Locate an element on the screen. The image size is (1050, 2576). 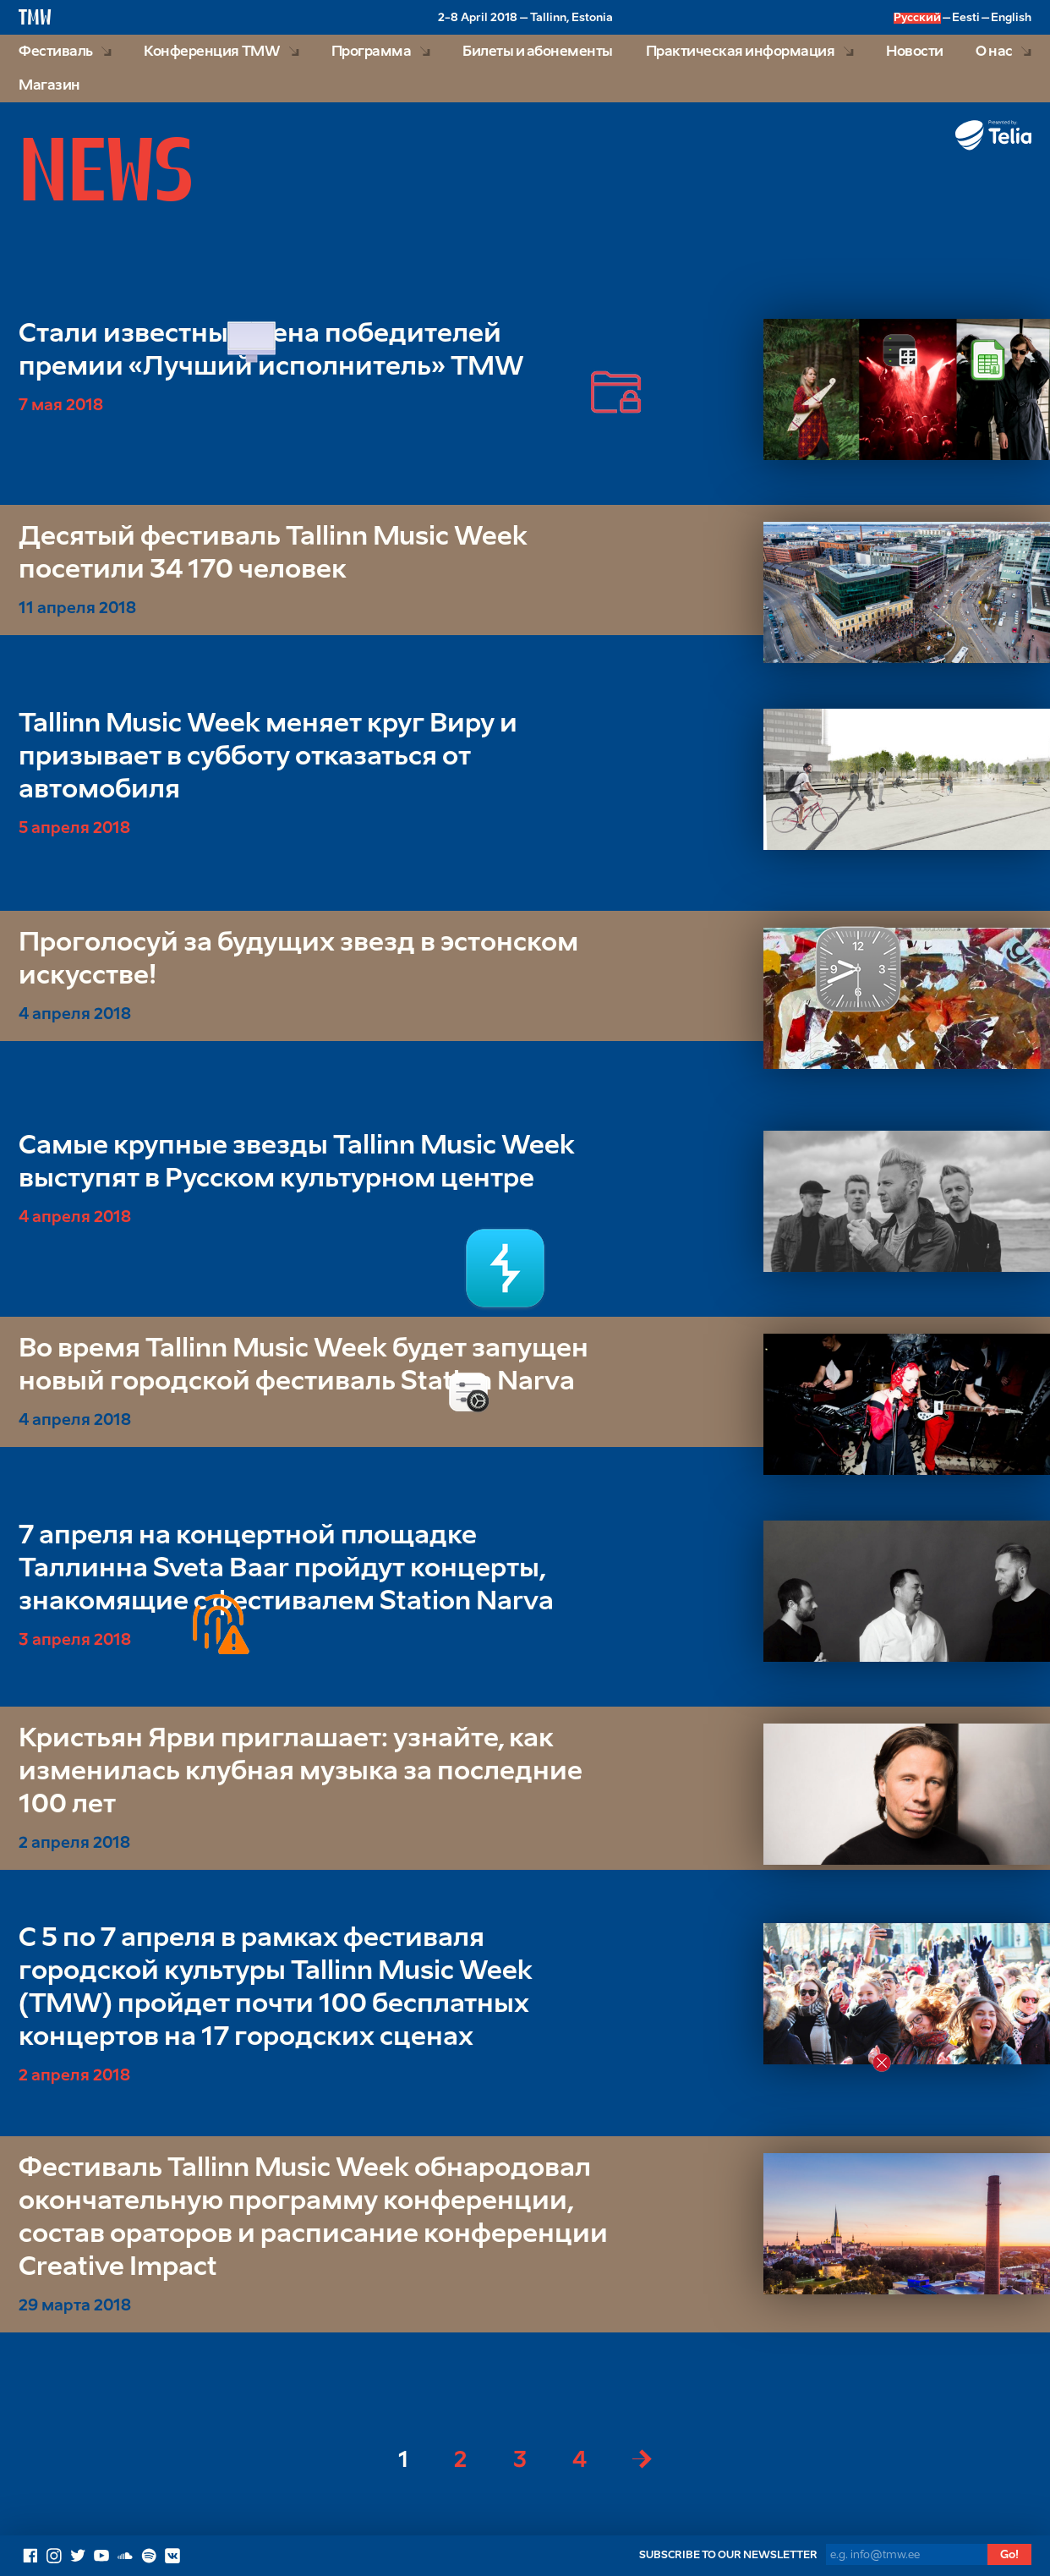
represents a connected iMac device is located at coordinates (251, 341).